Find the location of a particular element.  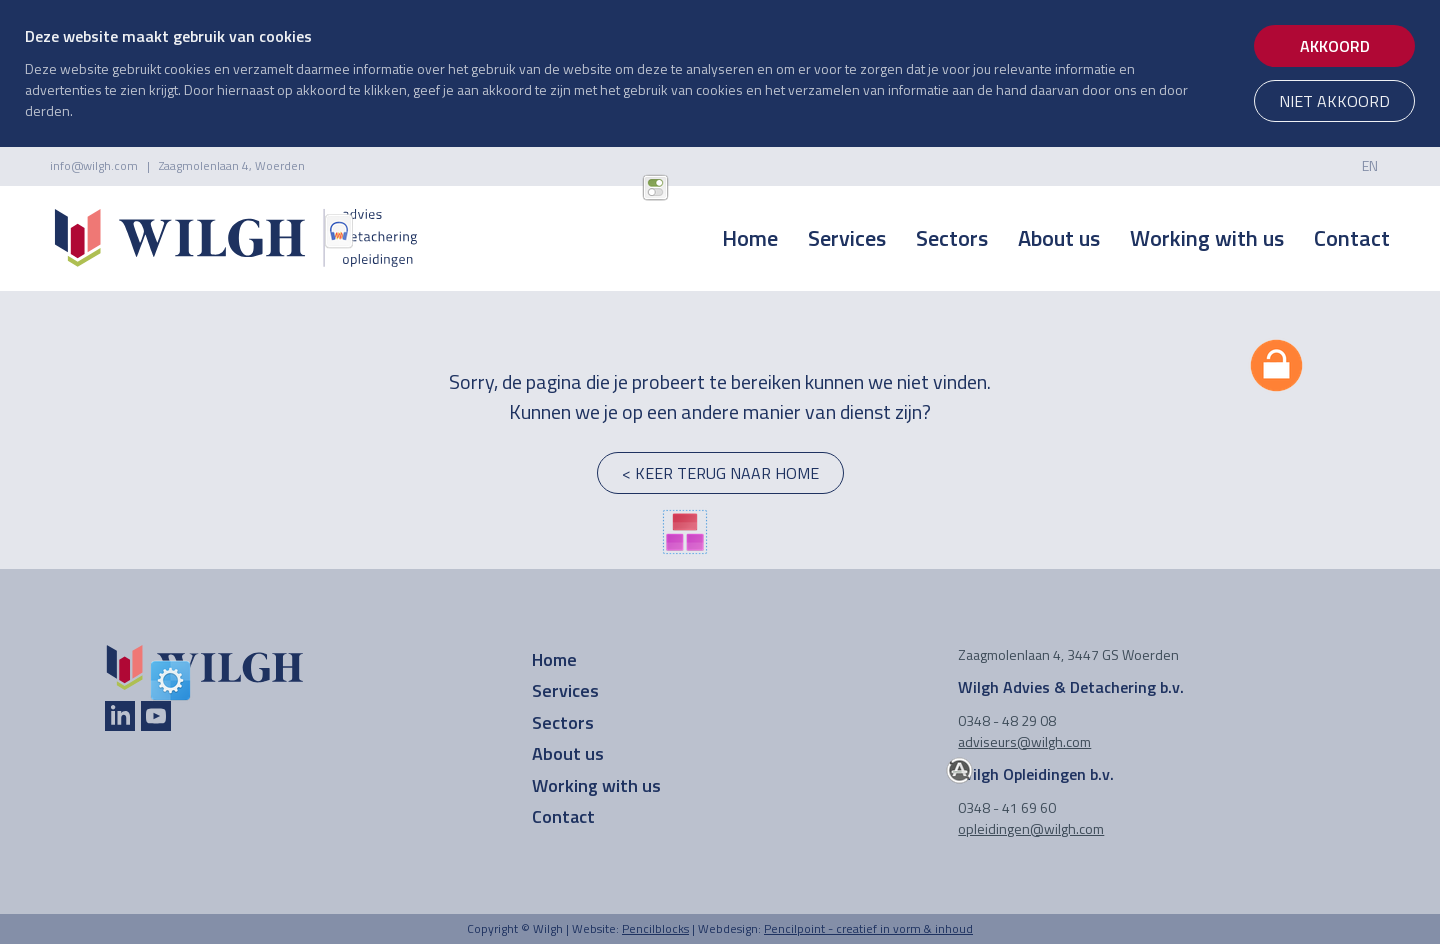

windows installer package file is located at coordinates (170, 680).